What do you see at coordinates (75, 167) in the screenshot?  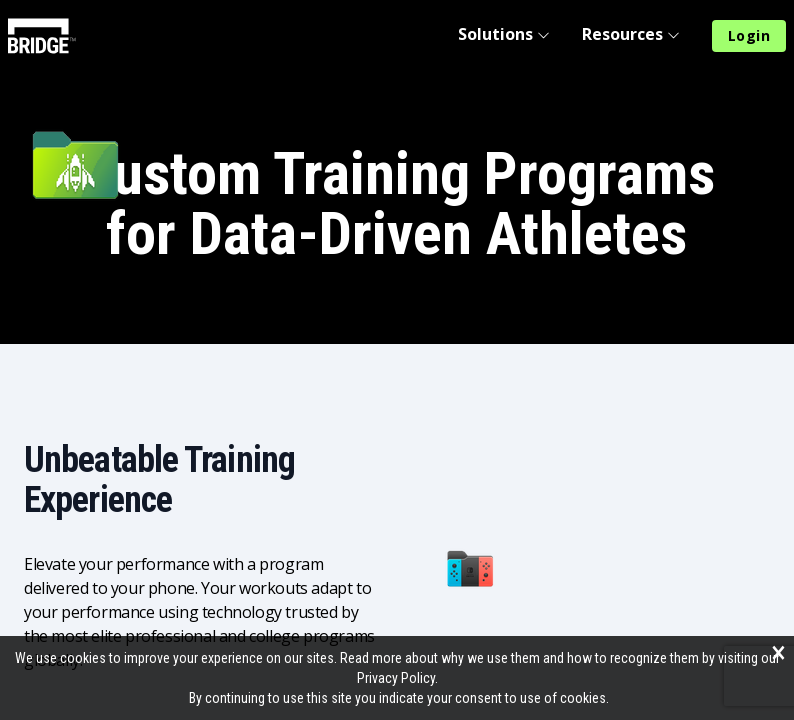 I see `open your GameJolt games folder` at bounding box center [75, 167].